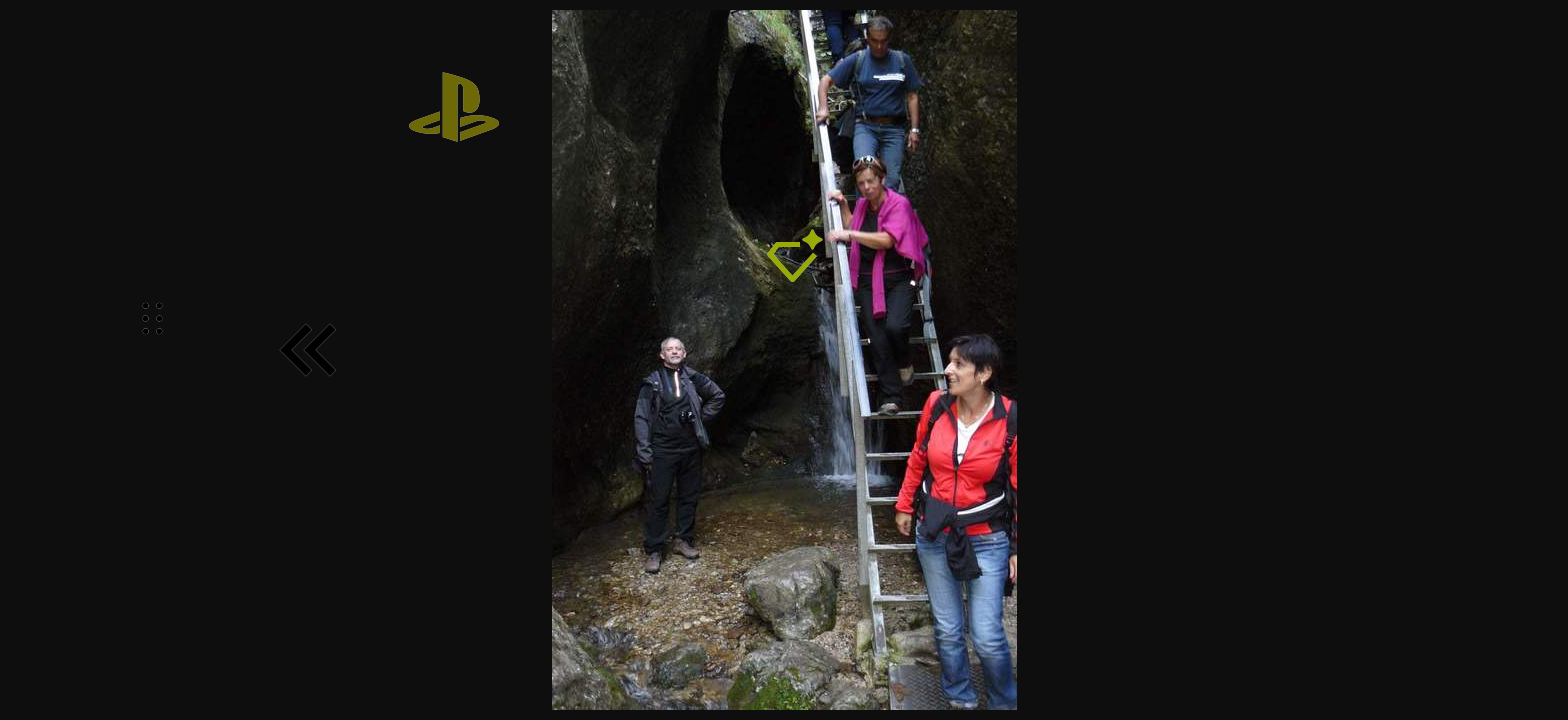  I want to click on go back to the beginning, so click(310, 350).